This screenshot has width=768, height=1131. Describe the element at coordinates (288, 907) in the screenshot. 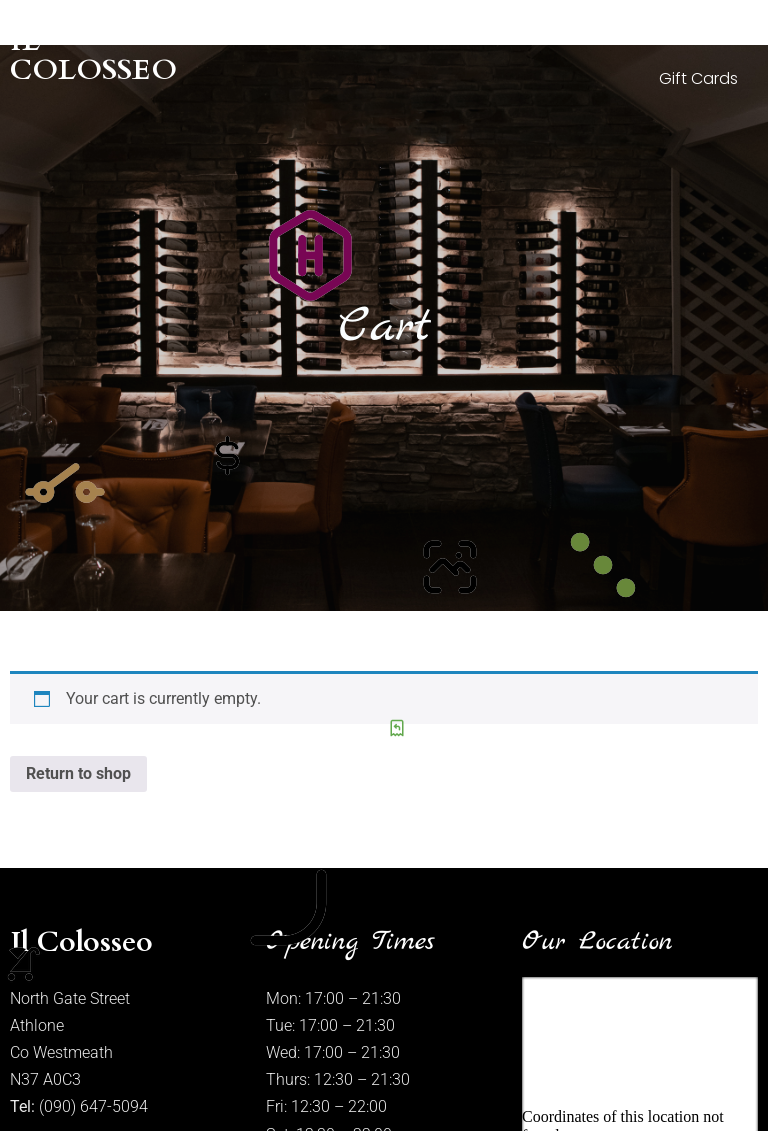

I see `adjust bottom-right corner radius` at that location.